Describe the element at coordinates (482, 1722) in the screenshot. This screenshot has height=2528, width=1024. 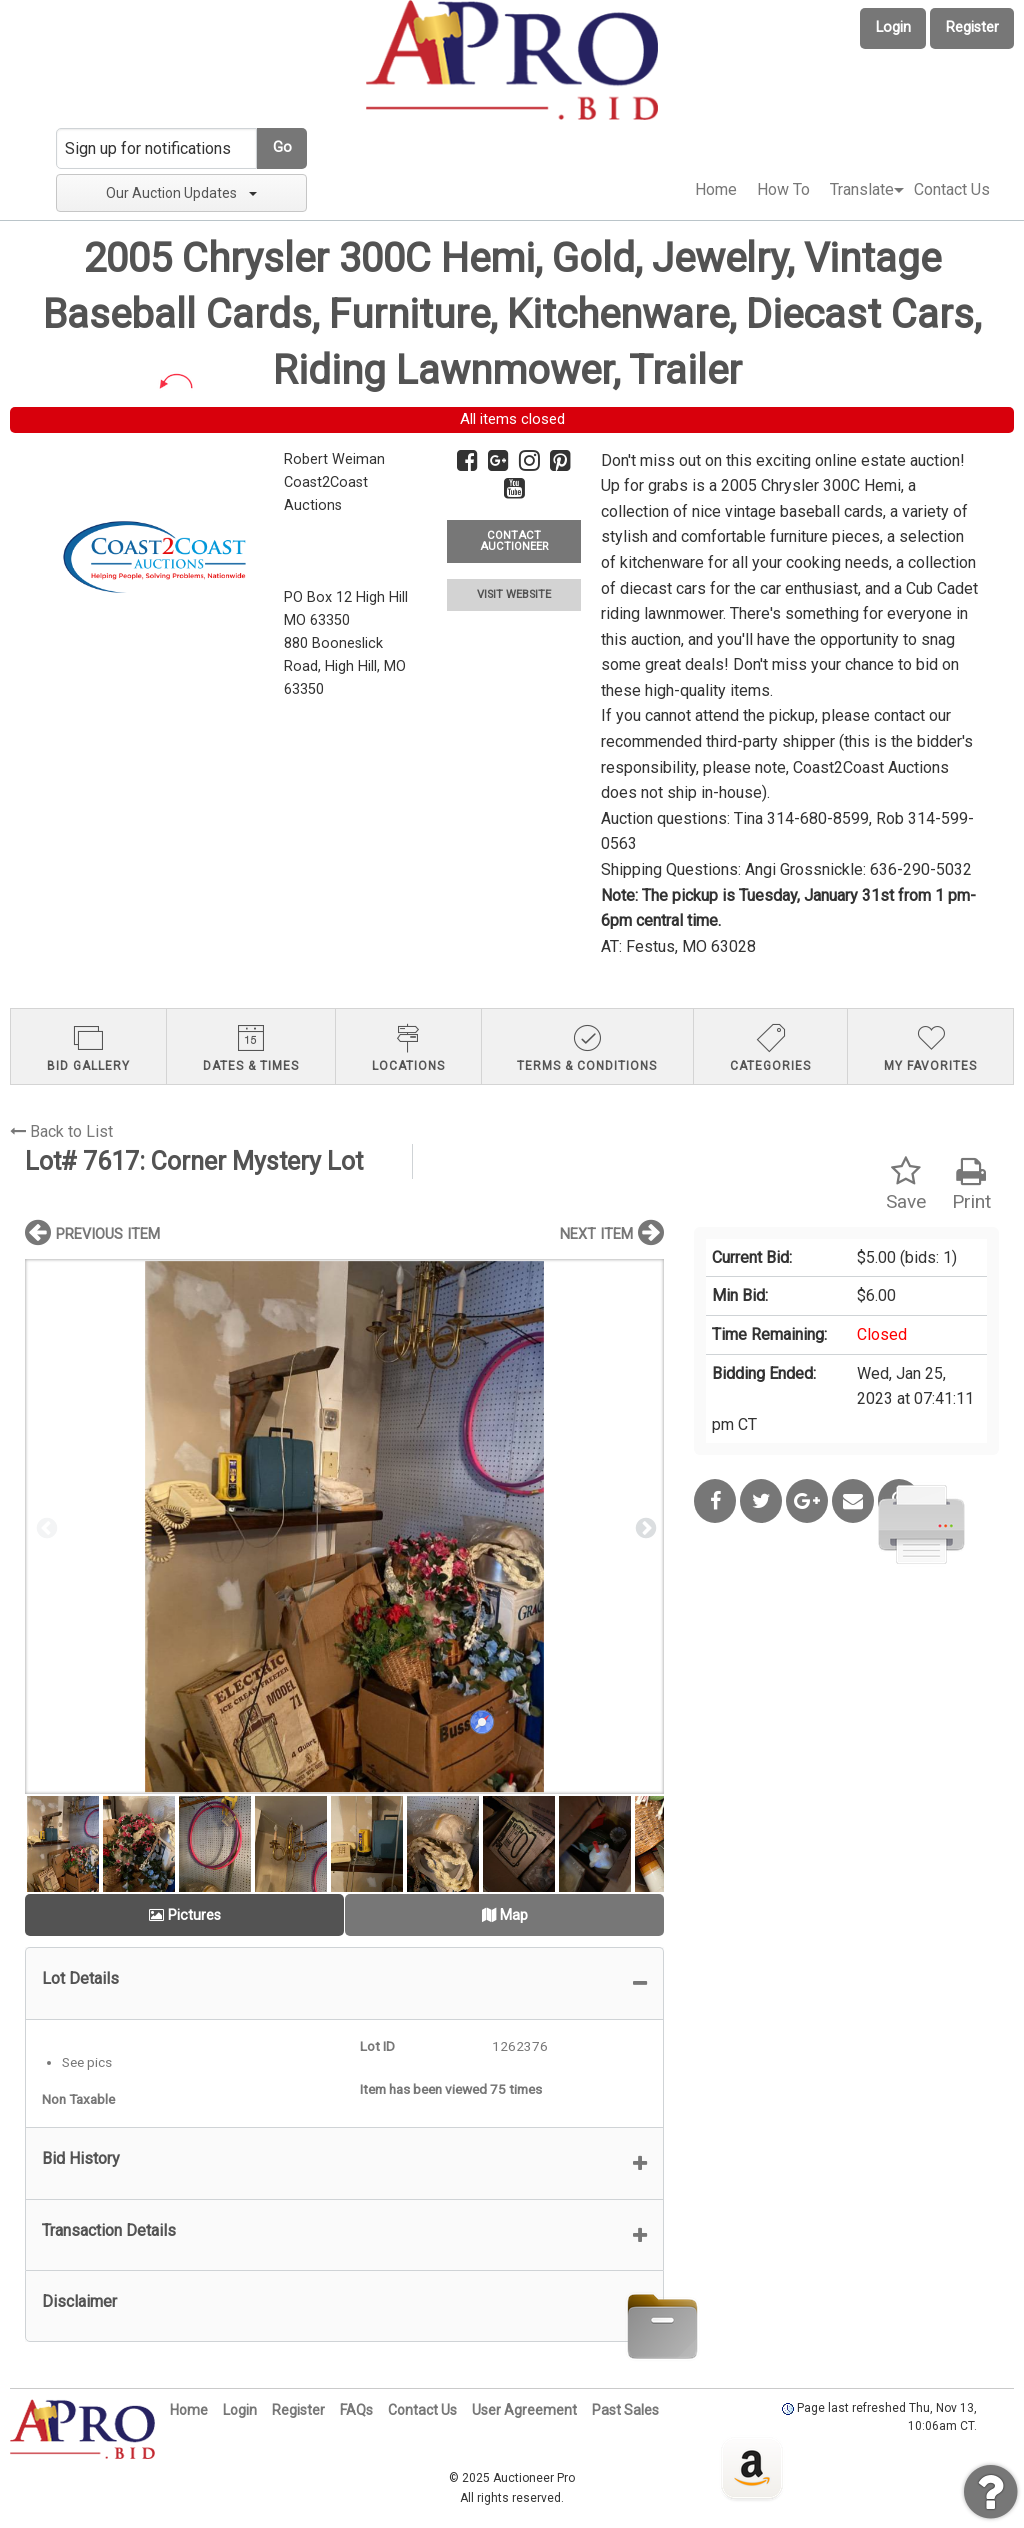
I see `open the web browser app` at that location.